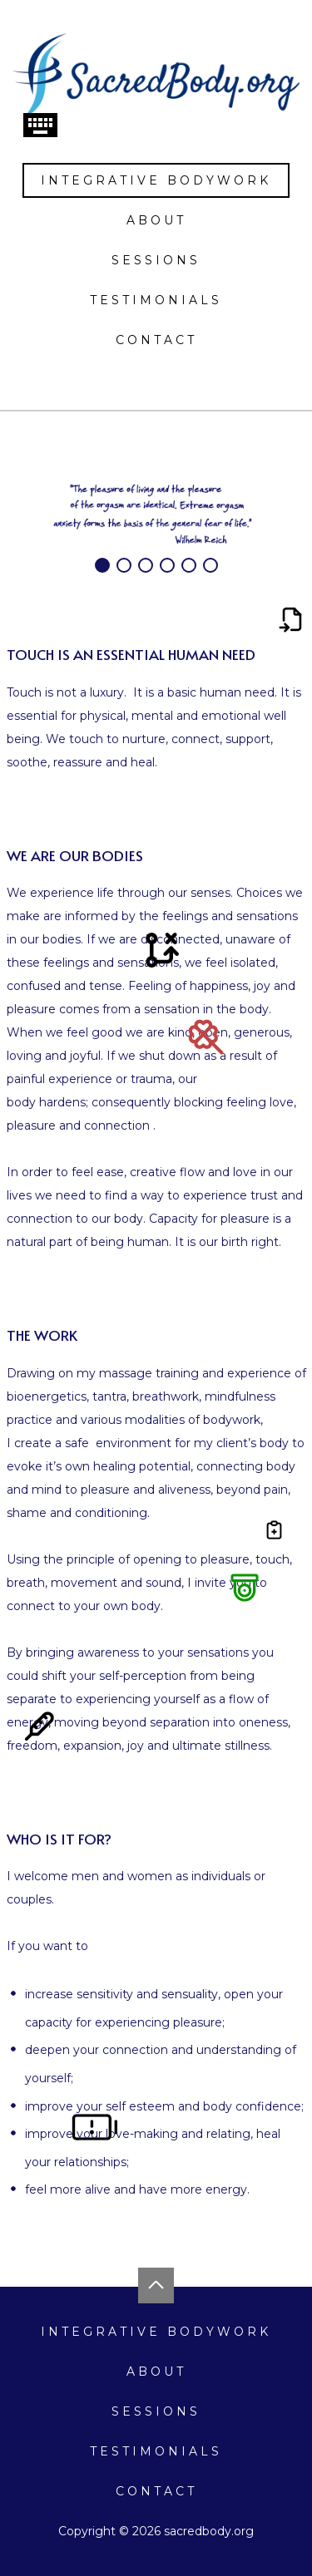  What do you see at coordinates (292, 619) in the screenshot?
I see `import a file from another source` at bounding box center [292, 619].